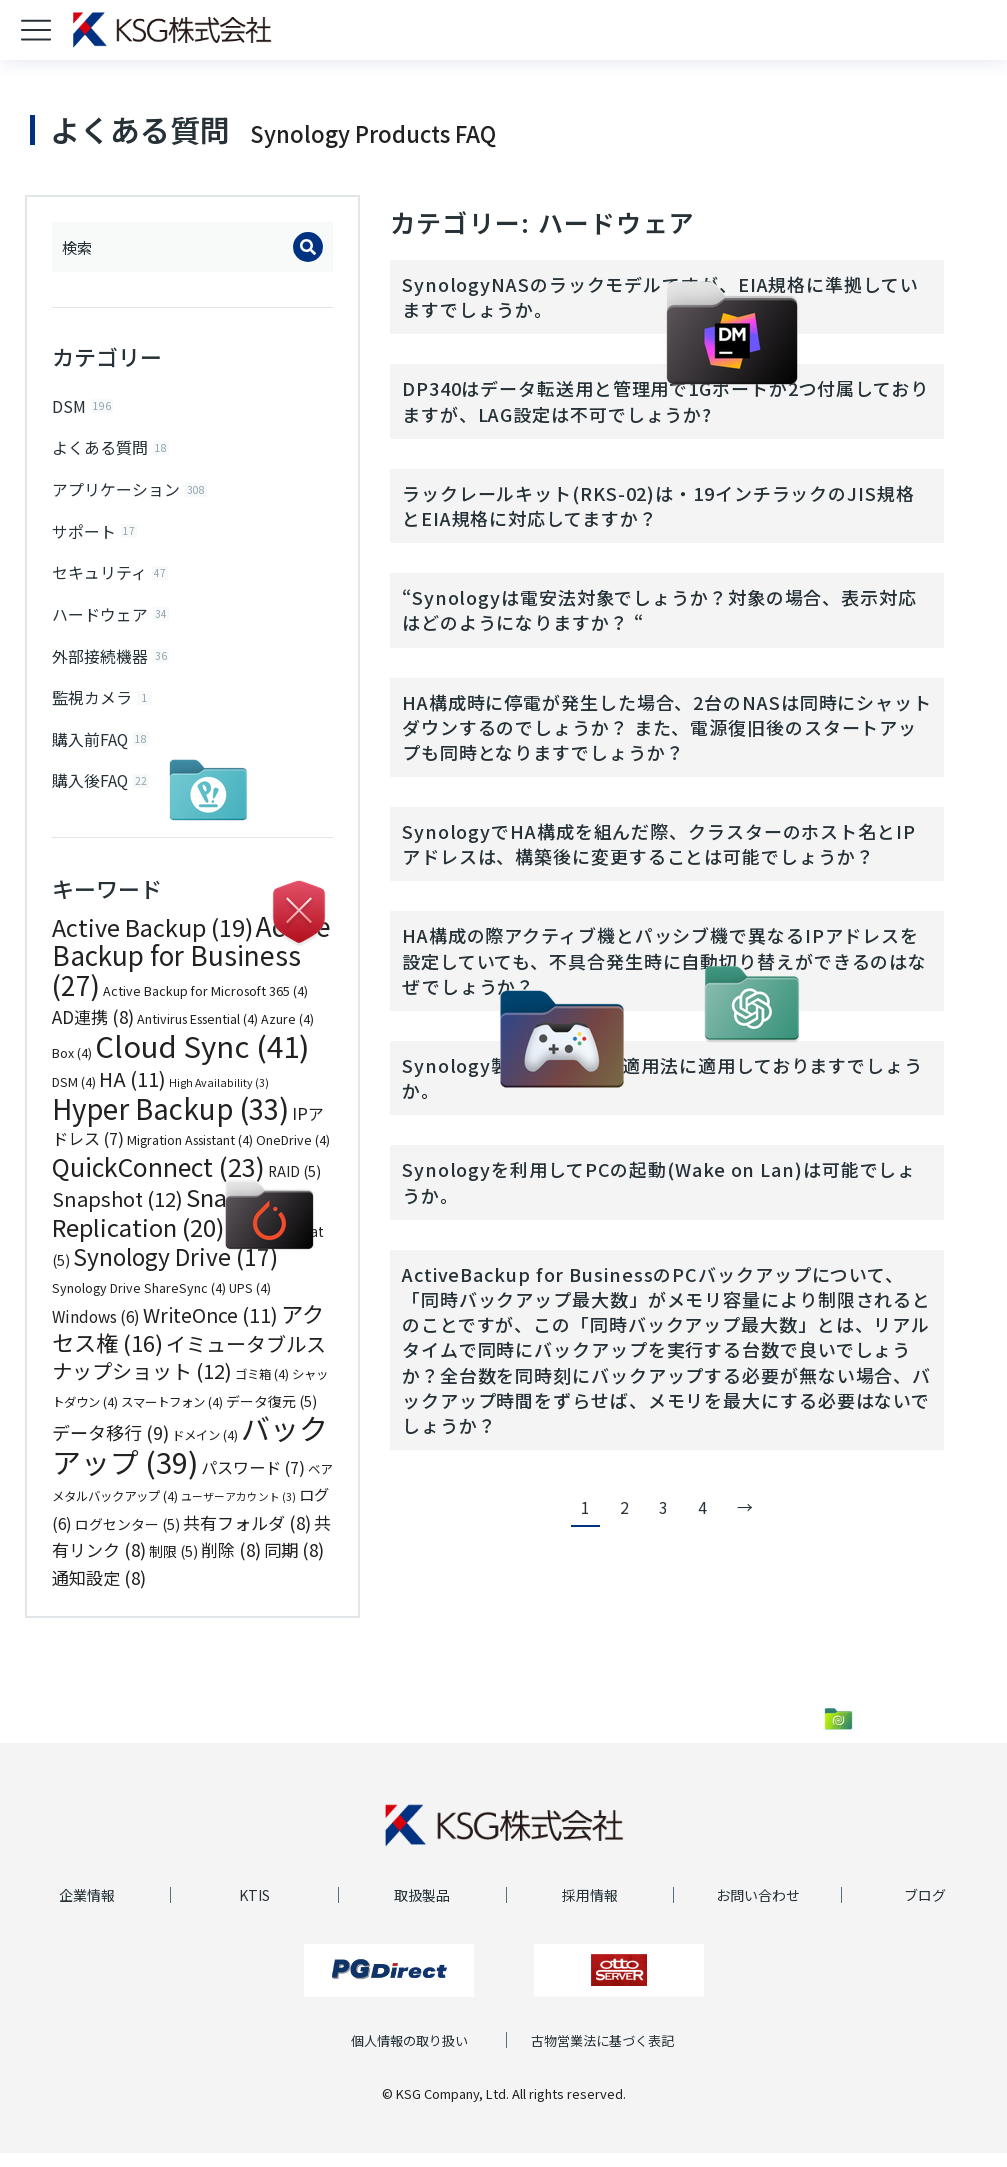 The height and width of the screenshot is (2167, 1007). What do you see at coordinates (751, 1005) in the screenshot?
I see `open folder containing ChatGPT-related files` at bounding box center [751, 1005].